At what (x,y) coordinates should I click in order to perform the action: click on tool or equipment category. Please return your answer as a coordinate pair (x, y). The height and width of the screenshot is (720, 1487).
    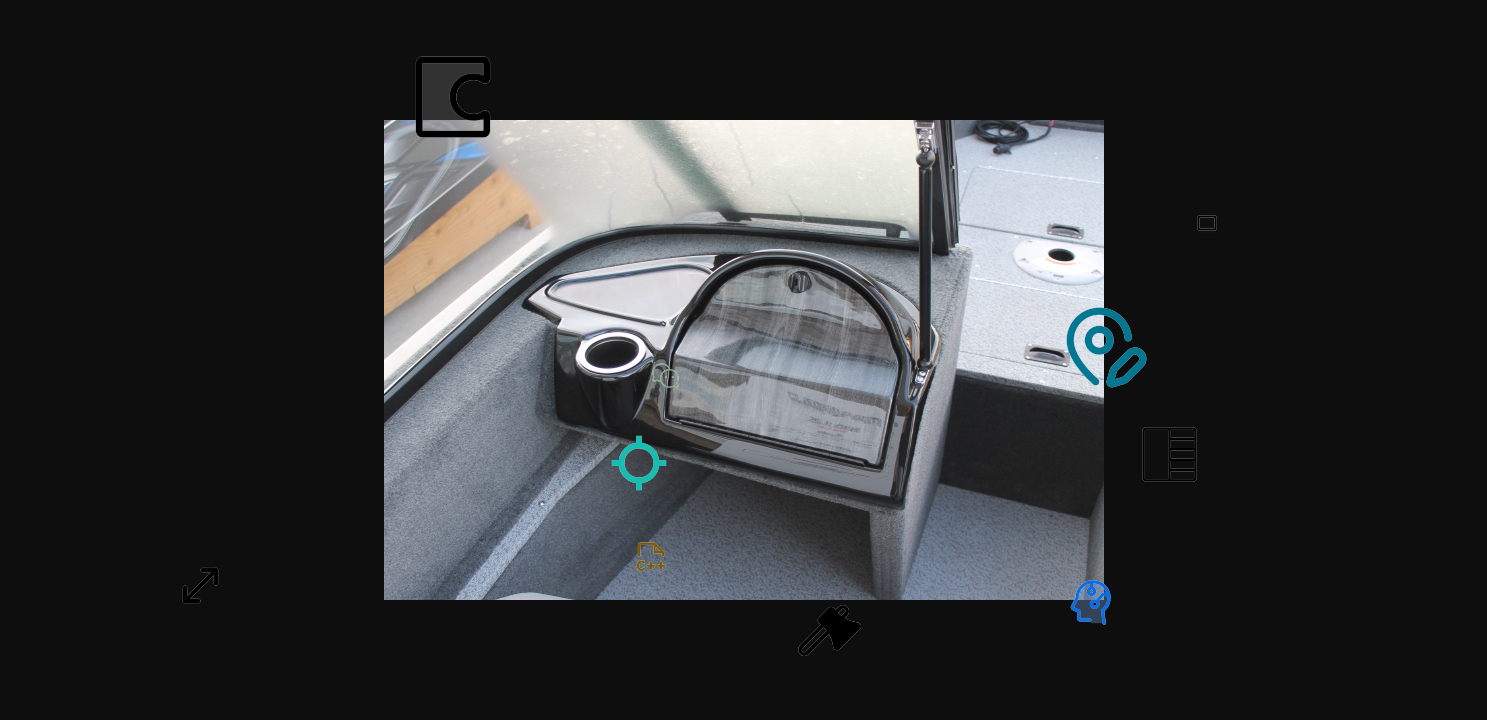
    Looking at the image, I should click on (829, 632).